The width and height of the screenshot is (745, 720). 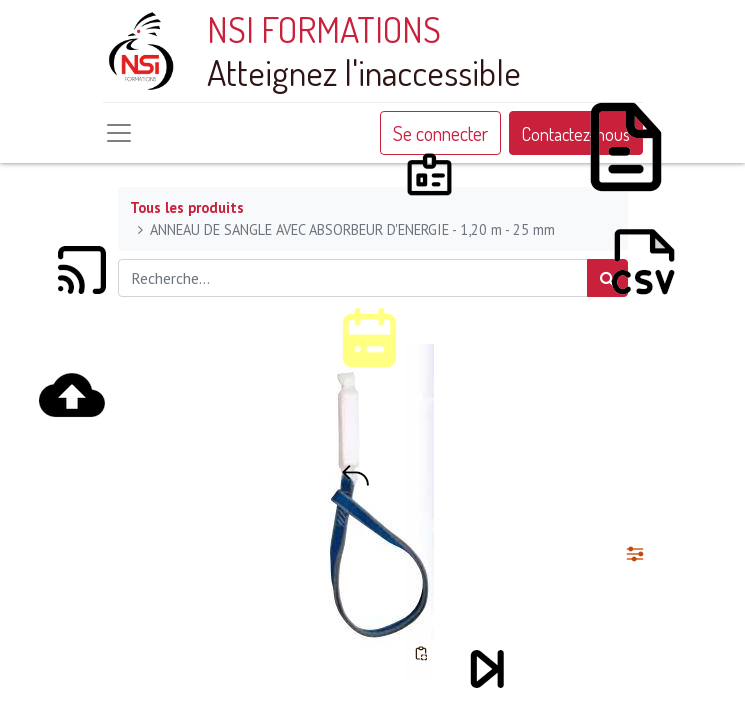 I want to click on reply to a message, so click(x=355, y=475).